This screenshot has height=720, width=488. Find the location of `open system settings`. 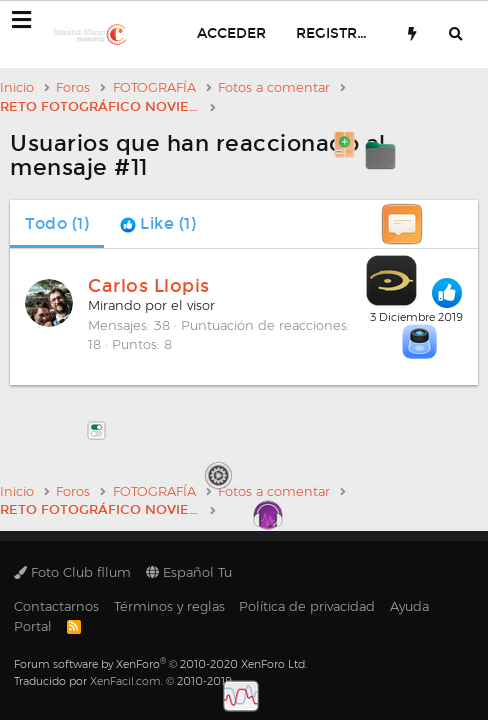

open system settings is located at coordinates (218, 475).